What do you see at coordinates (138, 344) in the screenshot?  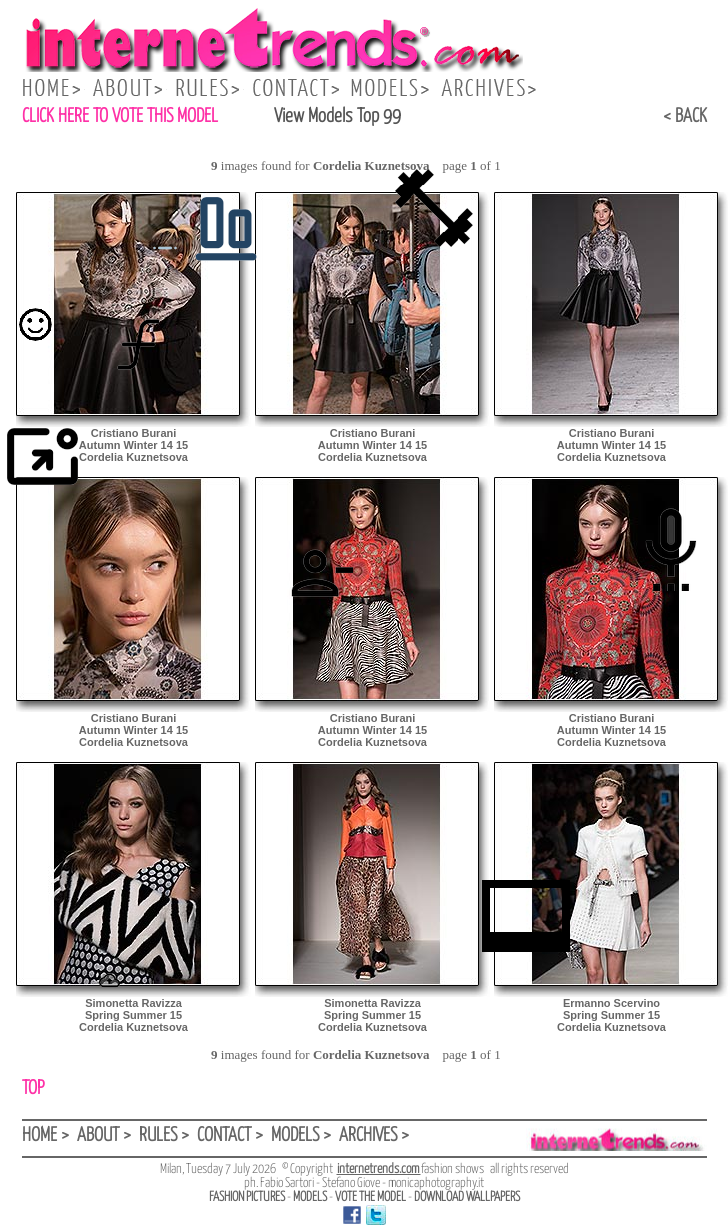 I see `access function or formula editor` at bounding box center [138, 344].